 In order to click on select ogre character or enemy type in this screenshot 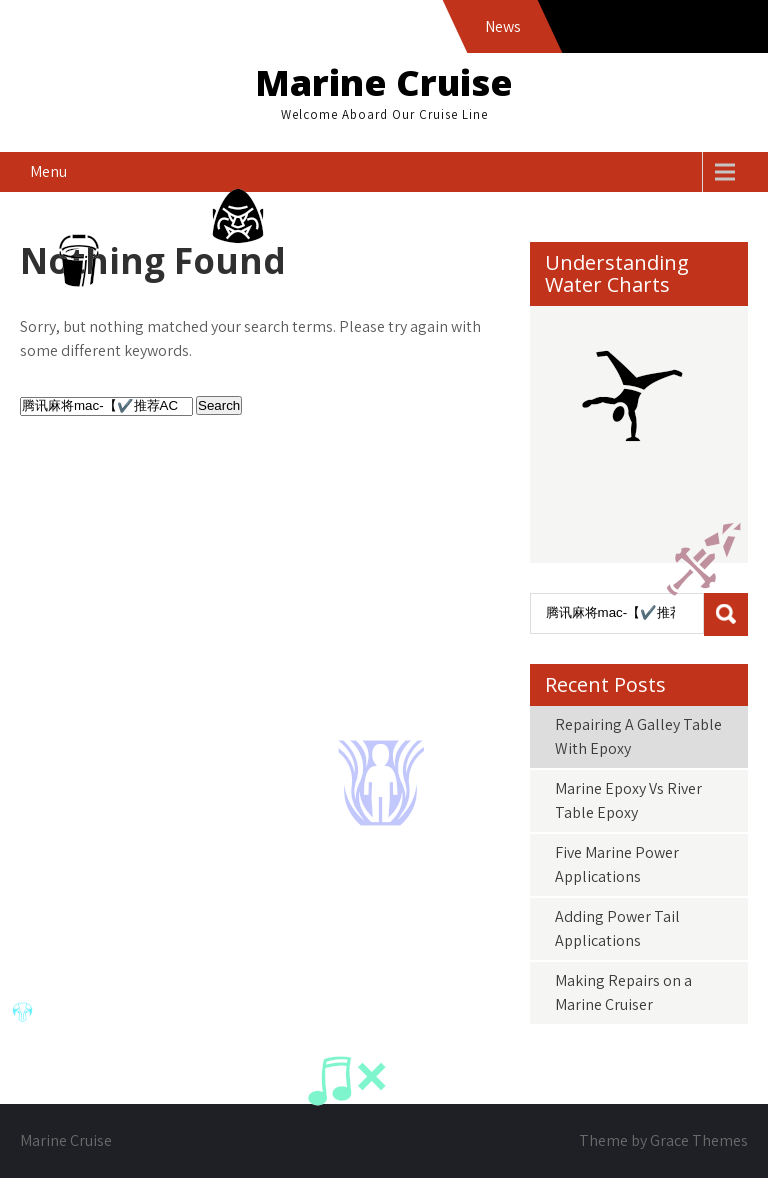, I will do `click(238, 216)`.